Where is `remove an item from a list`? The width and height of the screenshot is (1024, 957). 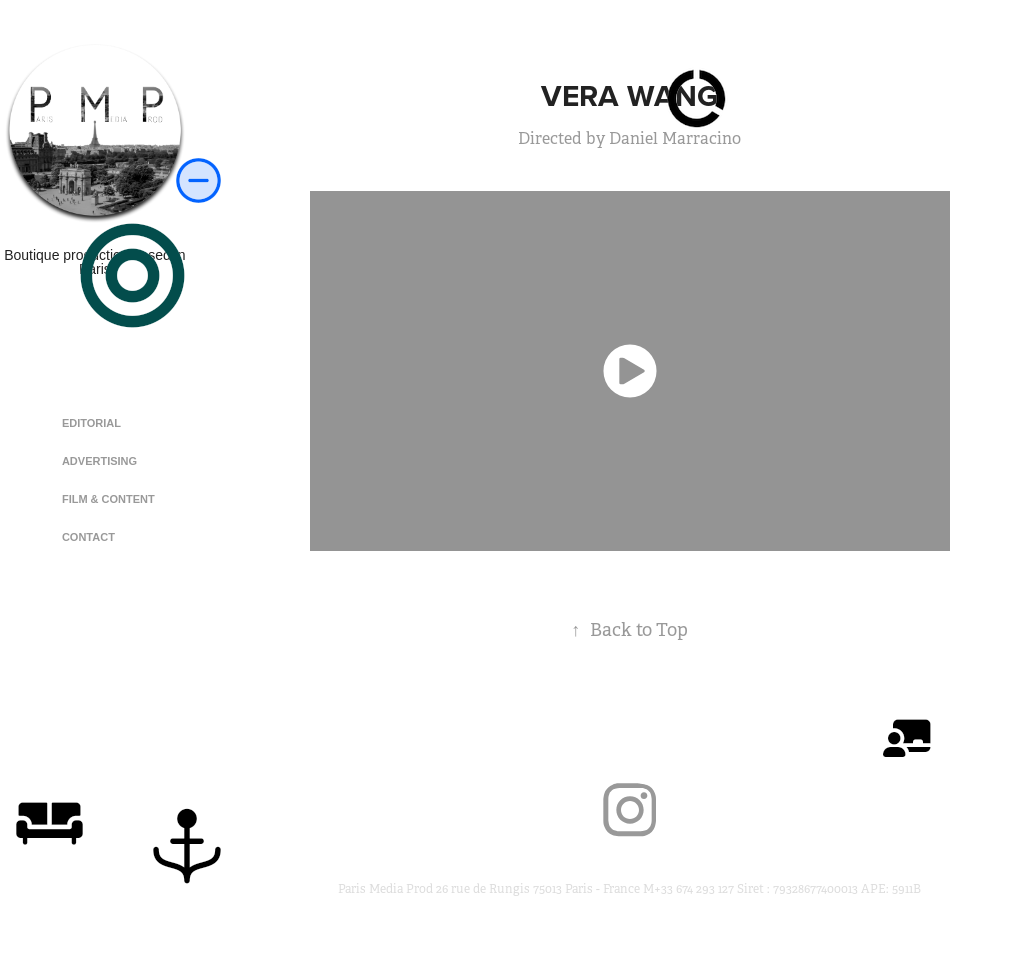 remove an item from a list is located at coordinates (198, 180).